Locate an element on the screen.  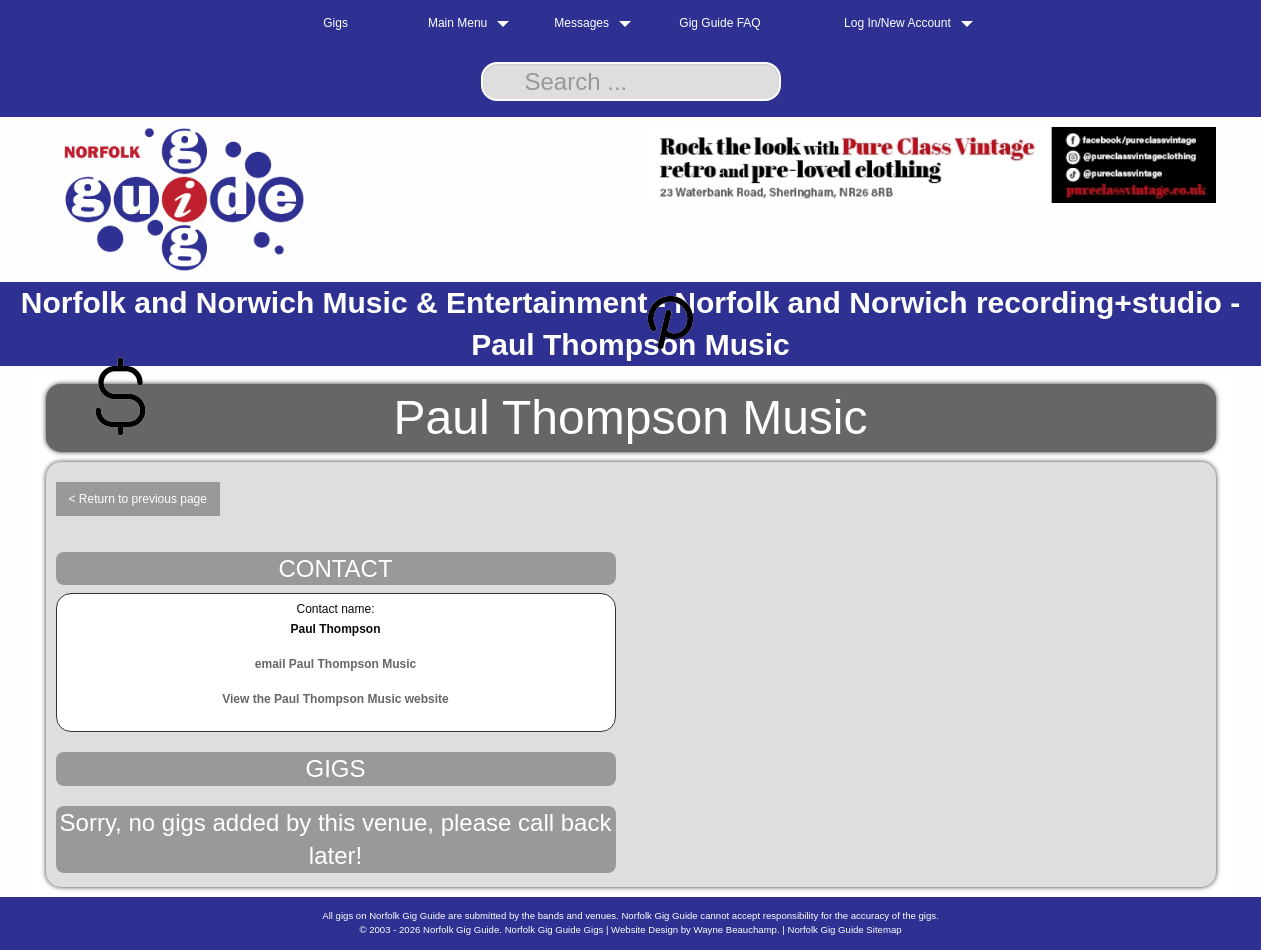
view pricing or payment options is located at coordinates (120, 396).